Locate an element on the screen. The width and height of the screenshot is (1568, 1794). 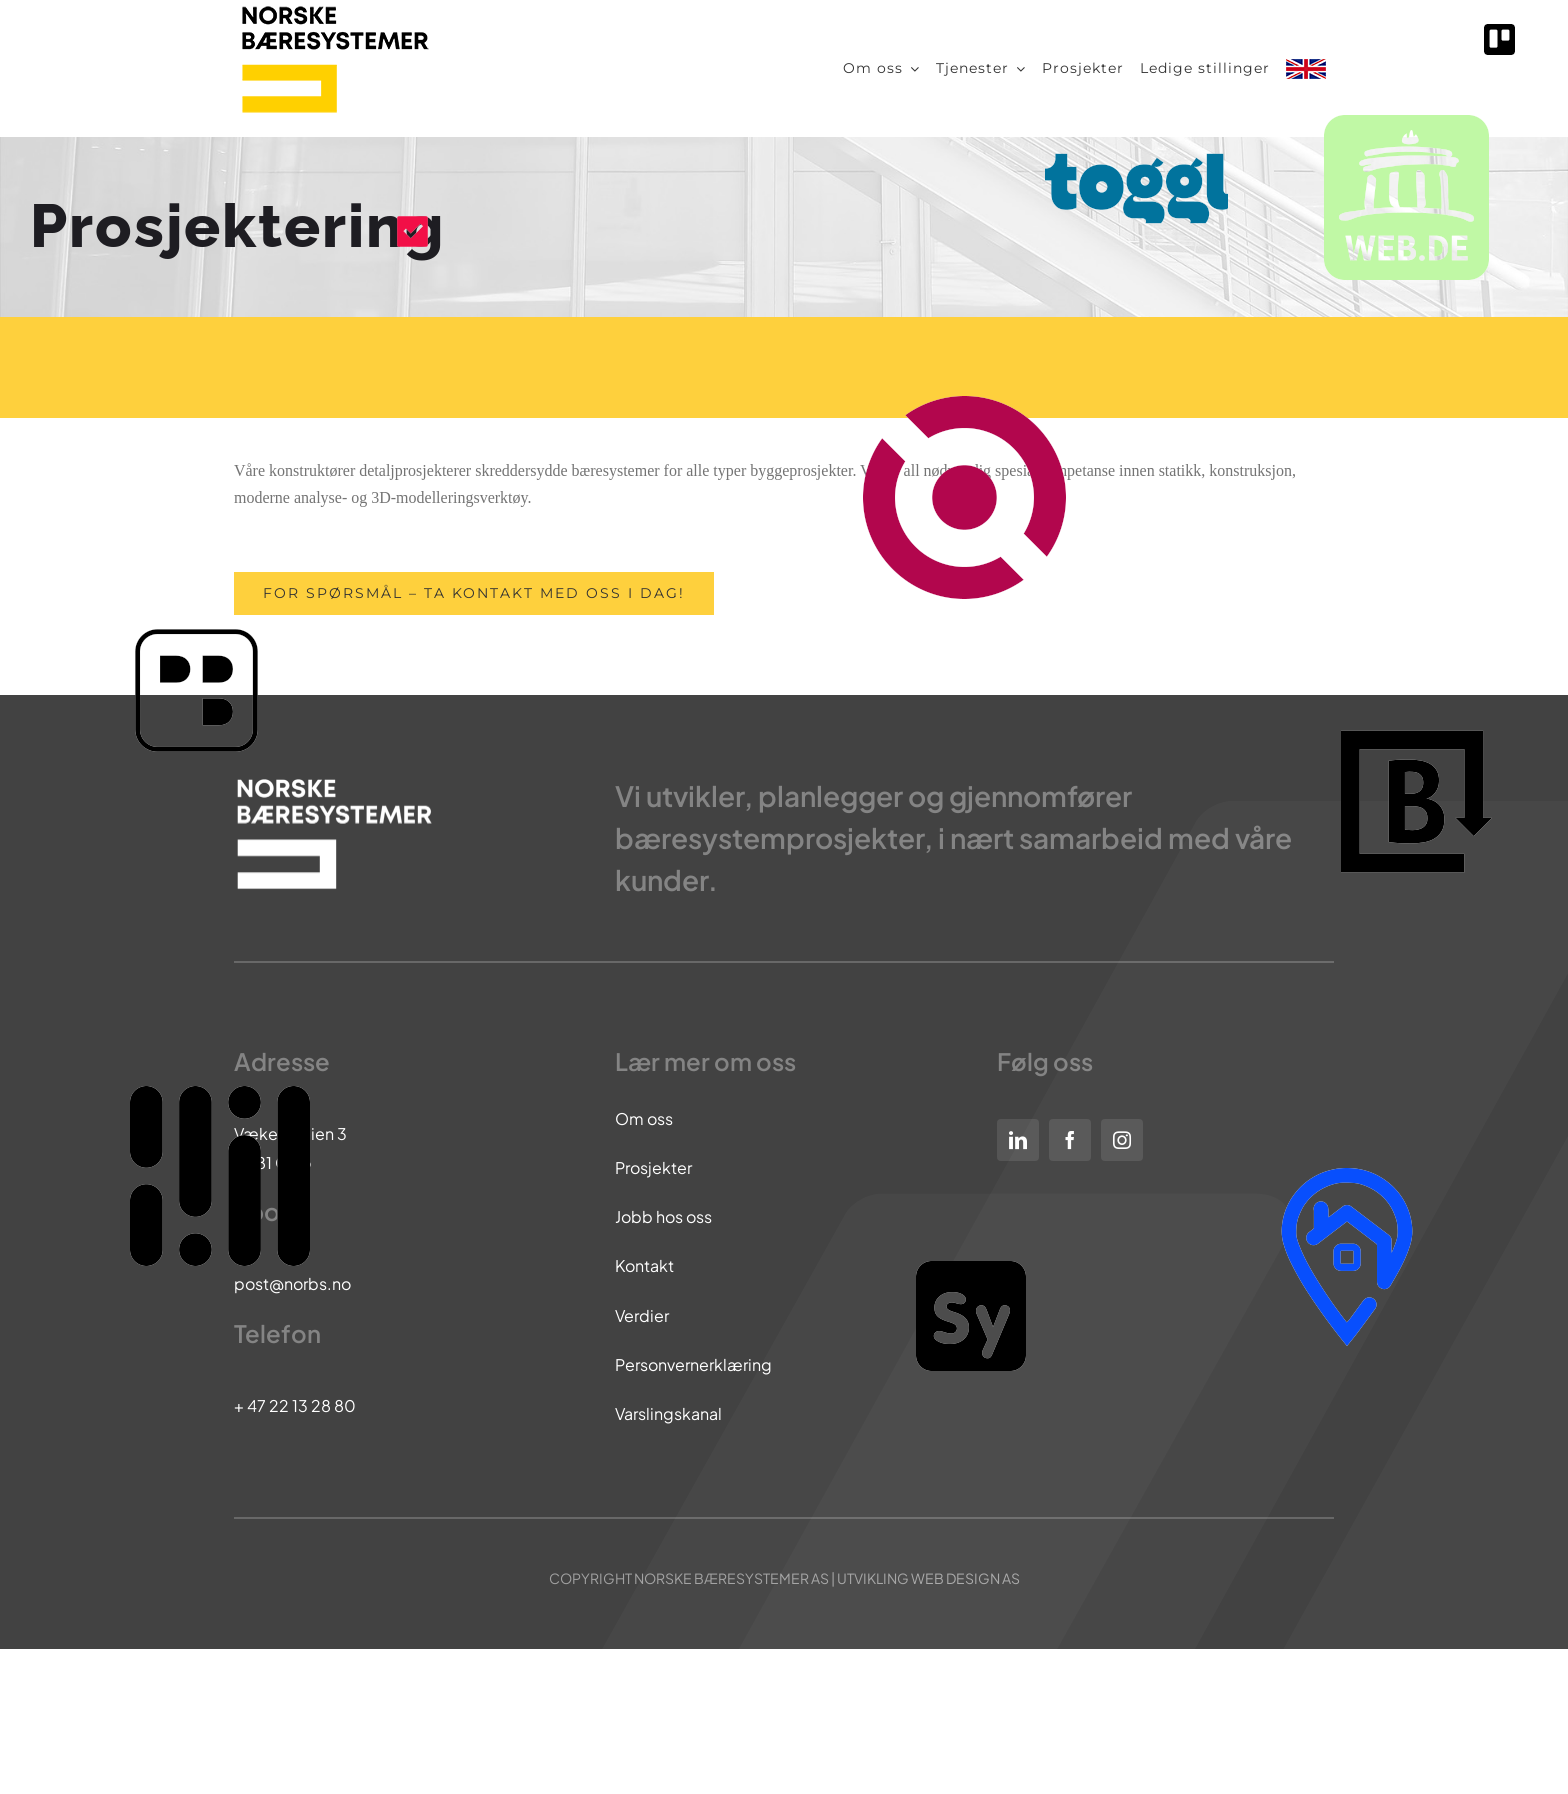
open web.de email service is located at coordinates (1406, 197).